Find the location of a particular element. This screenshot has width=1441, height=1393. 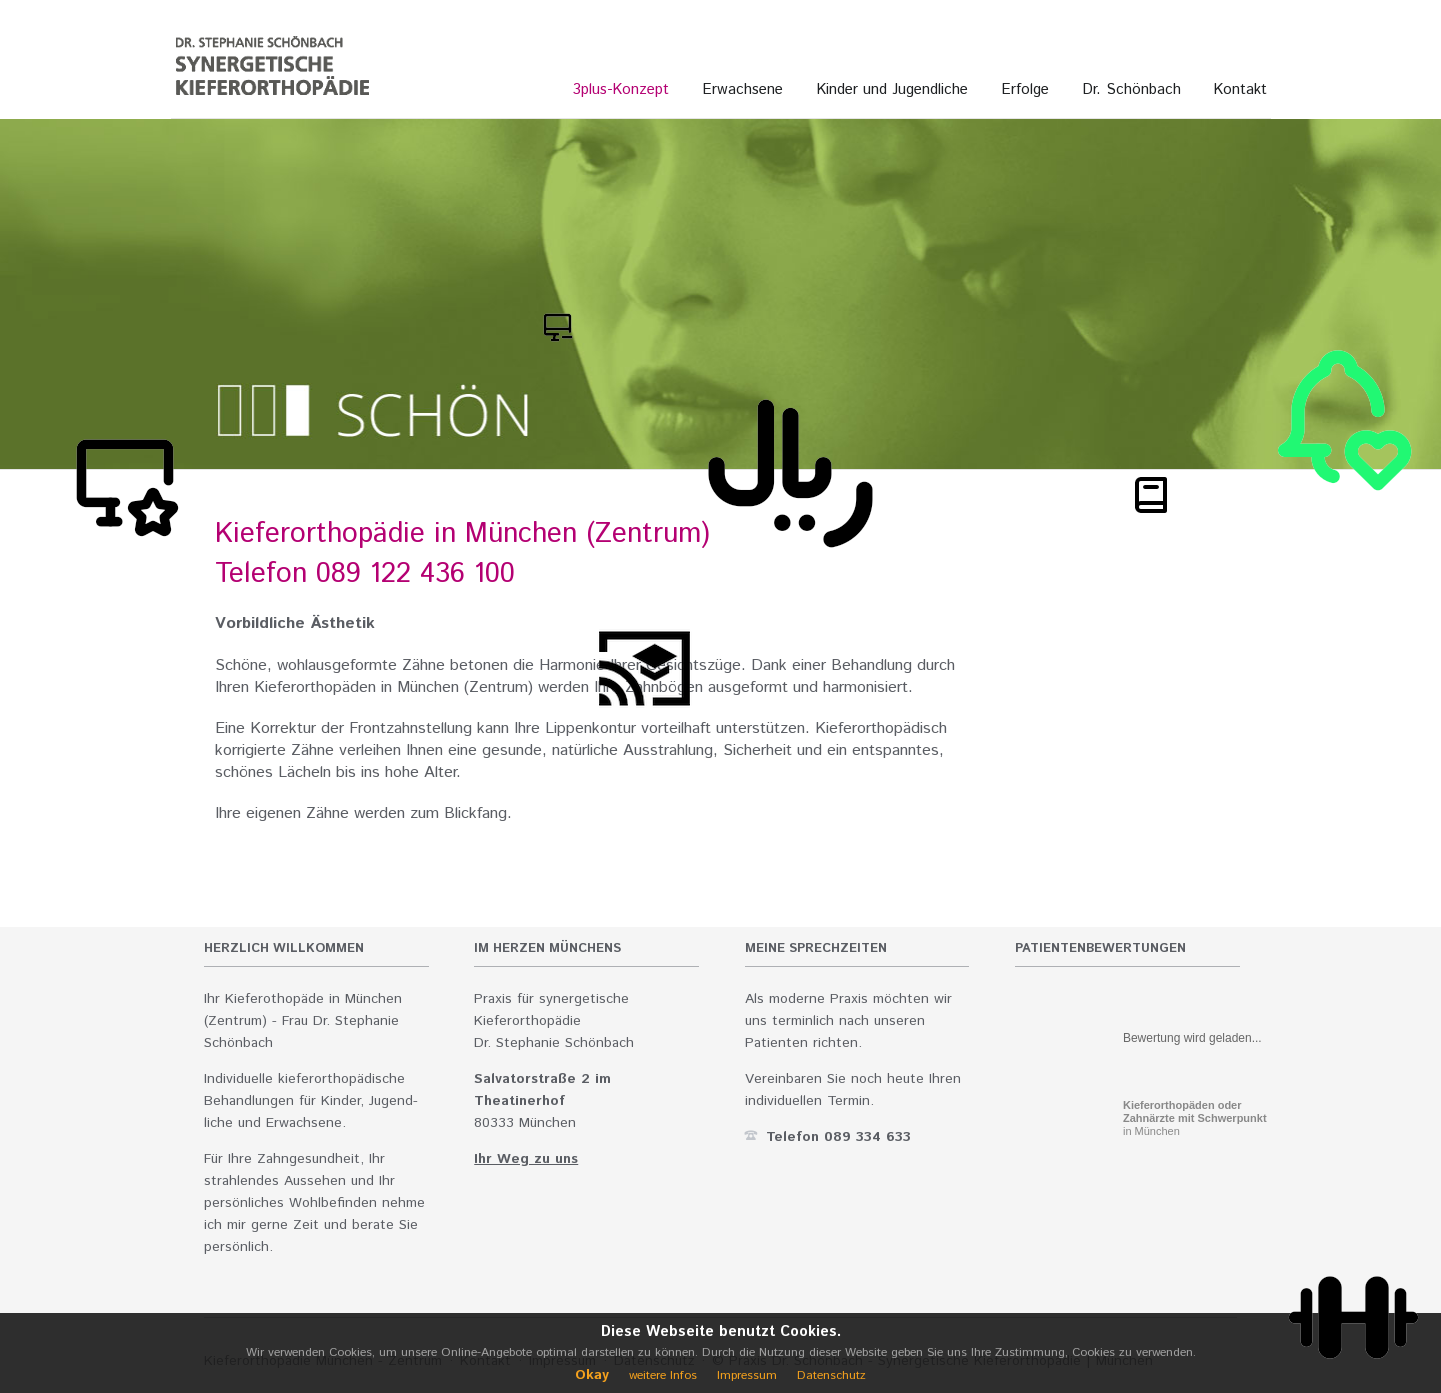

access workout or fitness features is located at coordinates (1353, 1317).